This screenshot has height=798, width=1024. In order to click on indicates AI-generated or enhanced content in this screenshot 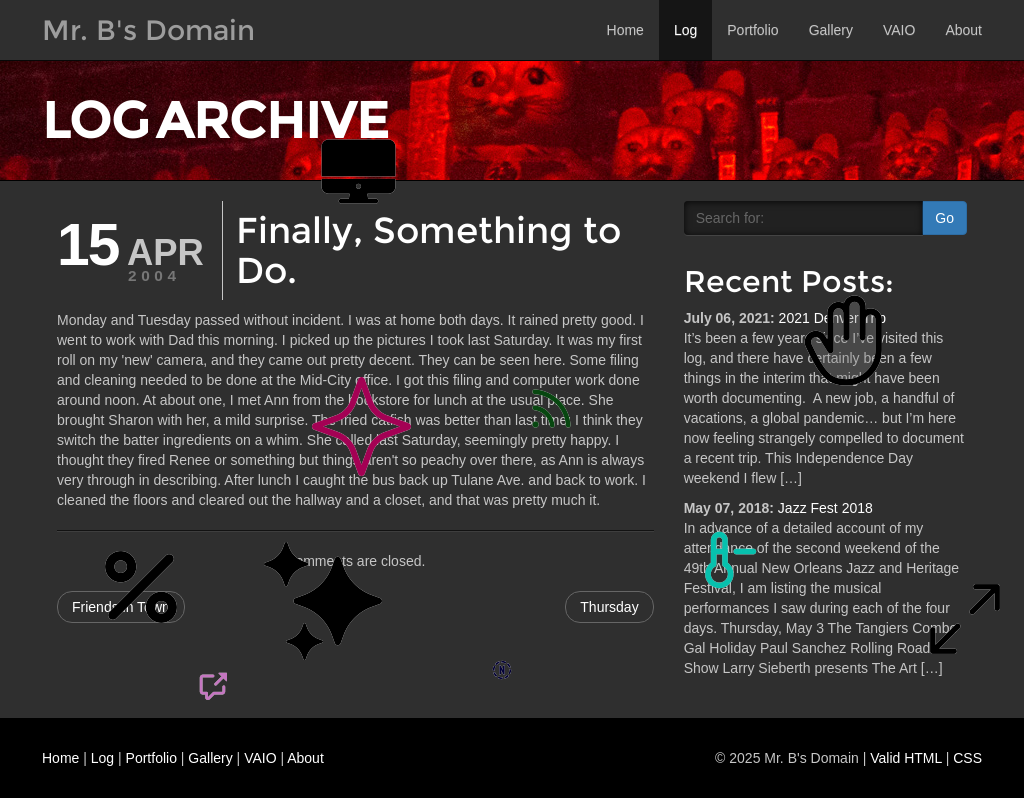, I will do `click(361, 426)`.